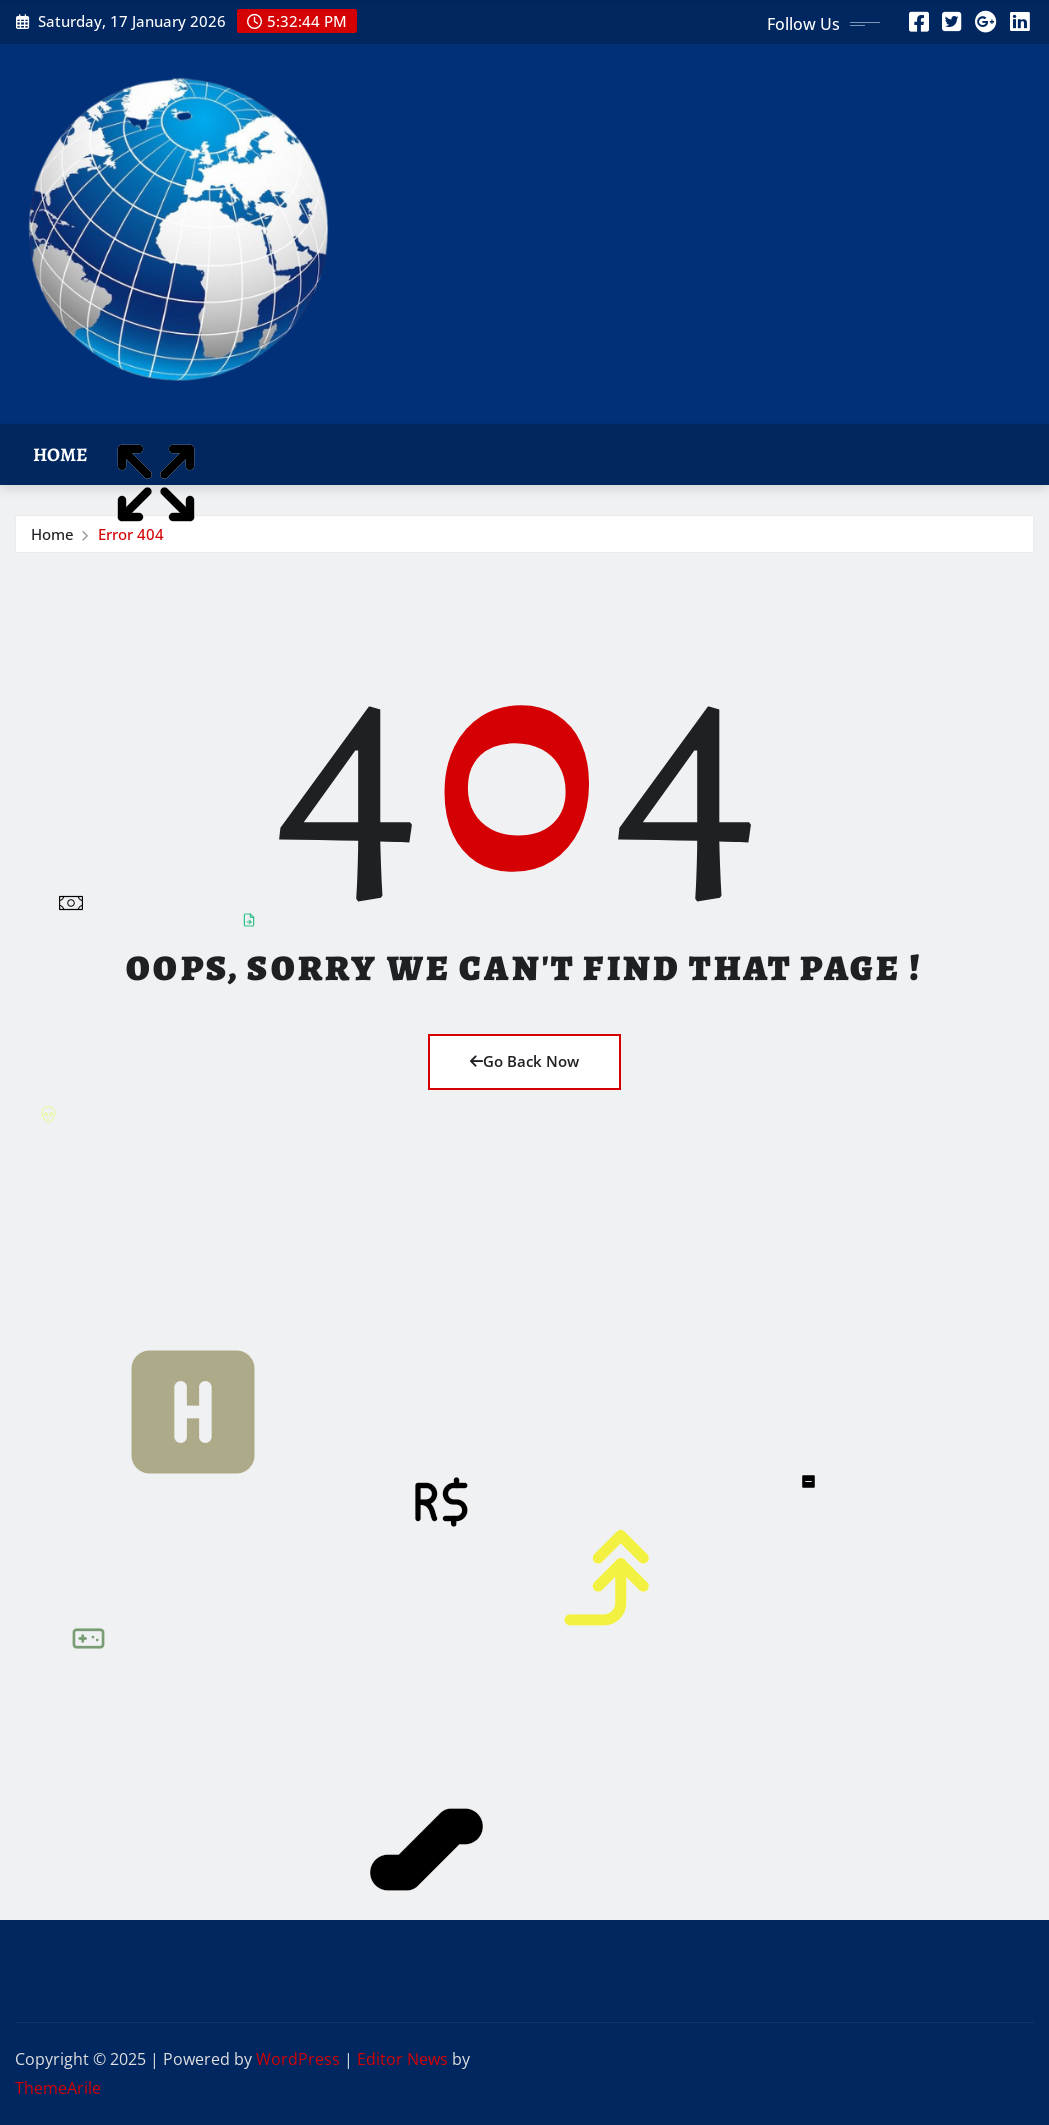  I want to click on access gaming or game center features, so click(88, 1638).